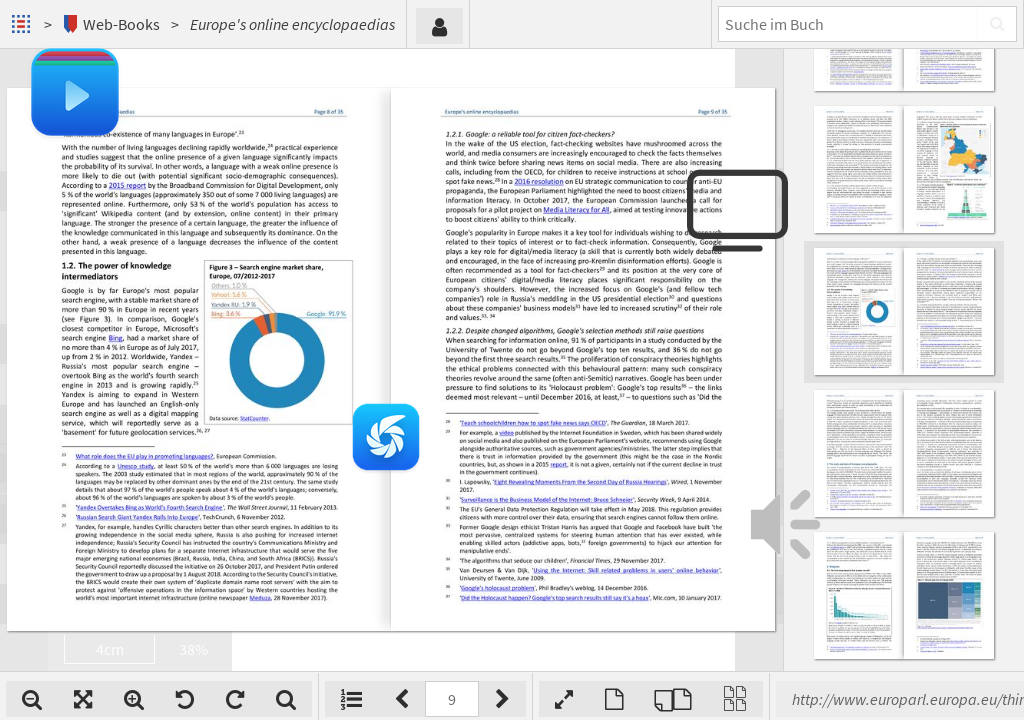  What do you see at coordinates (785, 524) in the screenshot?
I see `audio speaker output indicator` at bounding box center [785, 524].